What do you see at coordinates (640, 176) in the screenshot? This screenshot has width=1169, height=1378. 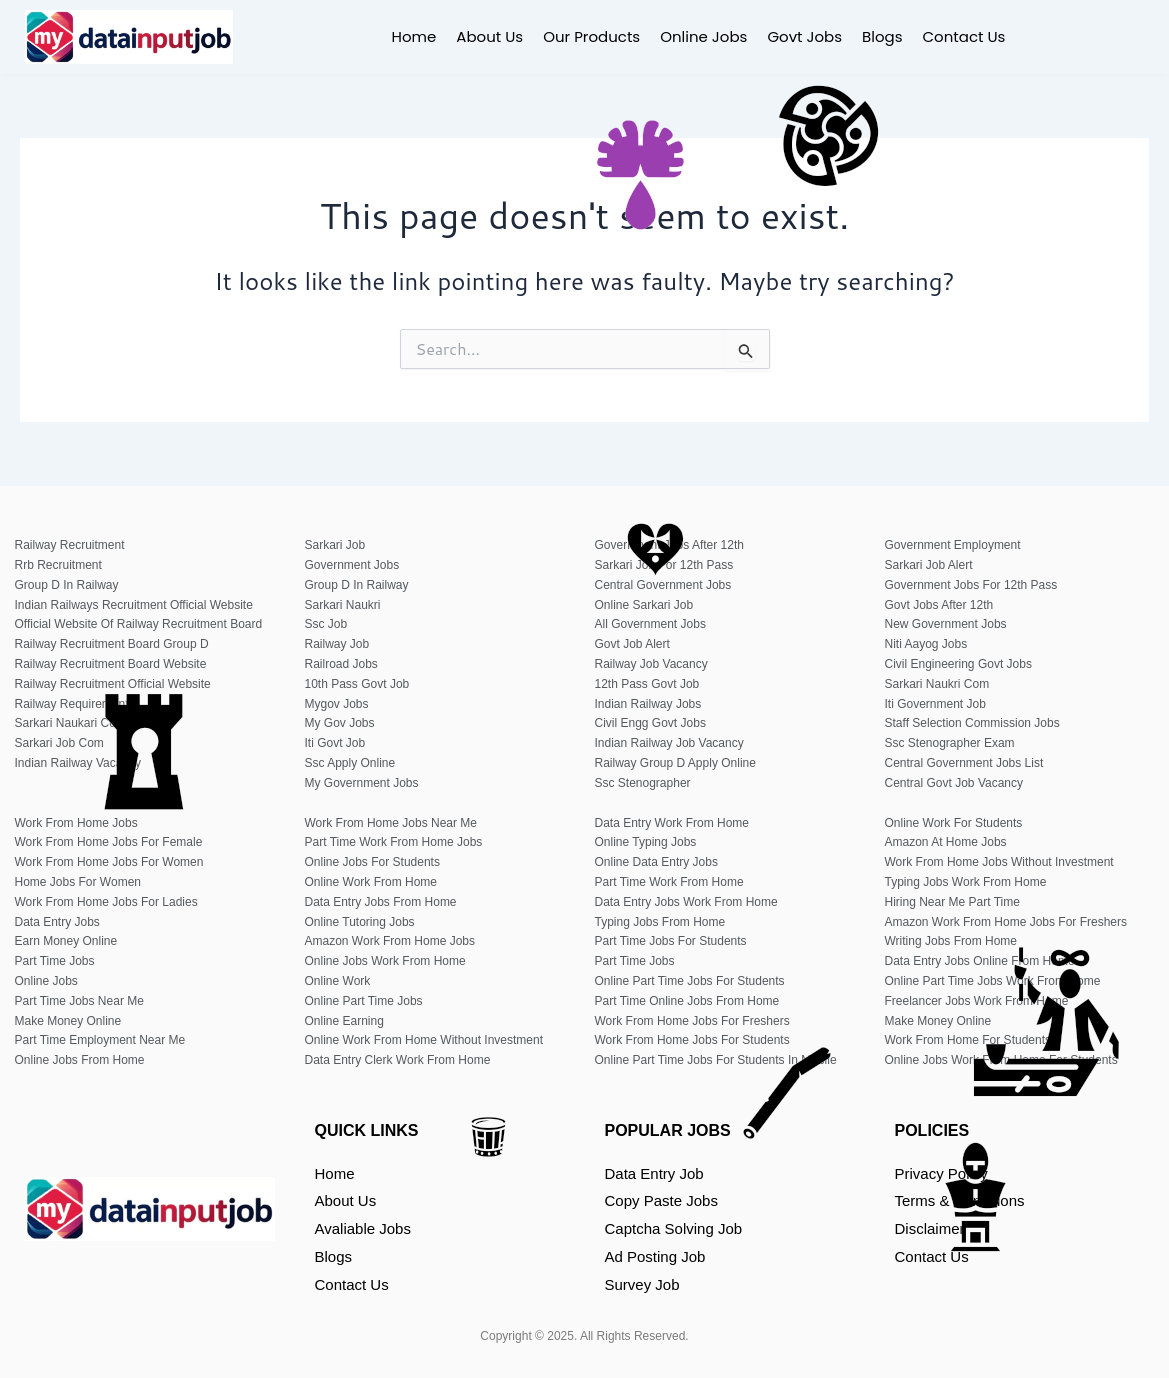 I see `indicates mental fatigue or cognitive overload` at bounding box center [640, 176].